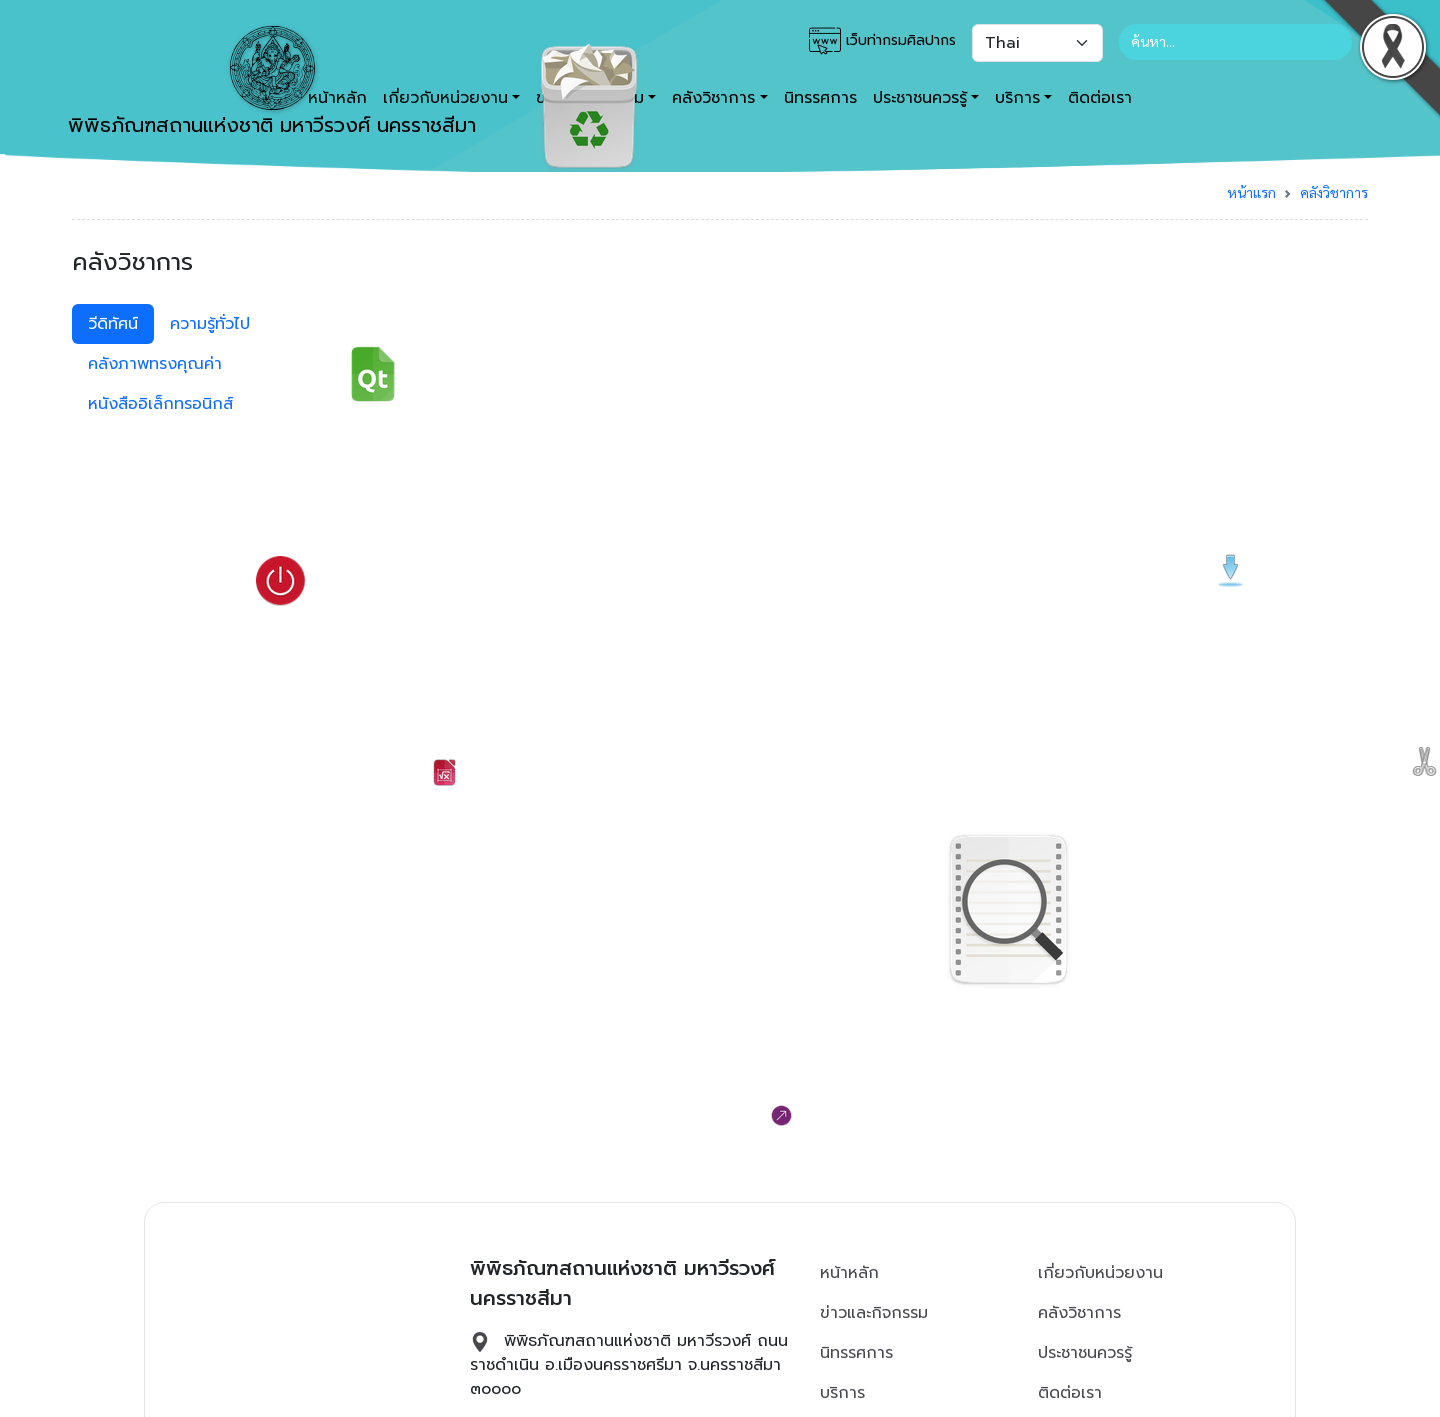 This screenshot has width=1440, height=1417. Describe the element at coordinates (1230, 567) in the screenshot. I see `save document to a new location or filename` at that location.